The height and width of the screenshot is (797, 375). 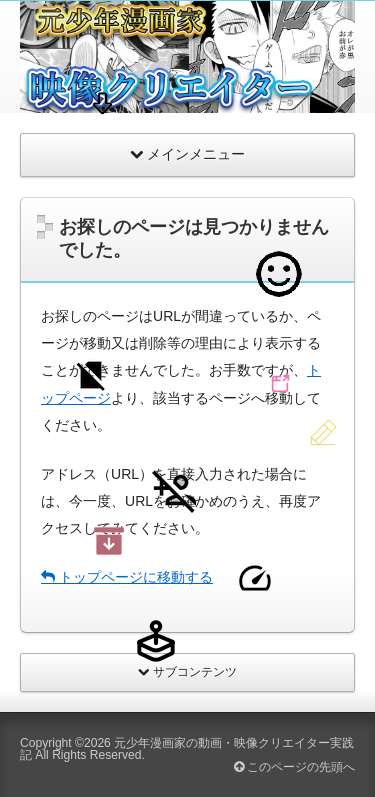 I want to click on no sim card detected, so click(x=91, y=375).